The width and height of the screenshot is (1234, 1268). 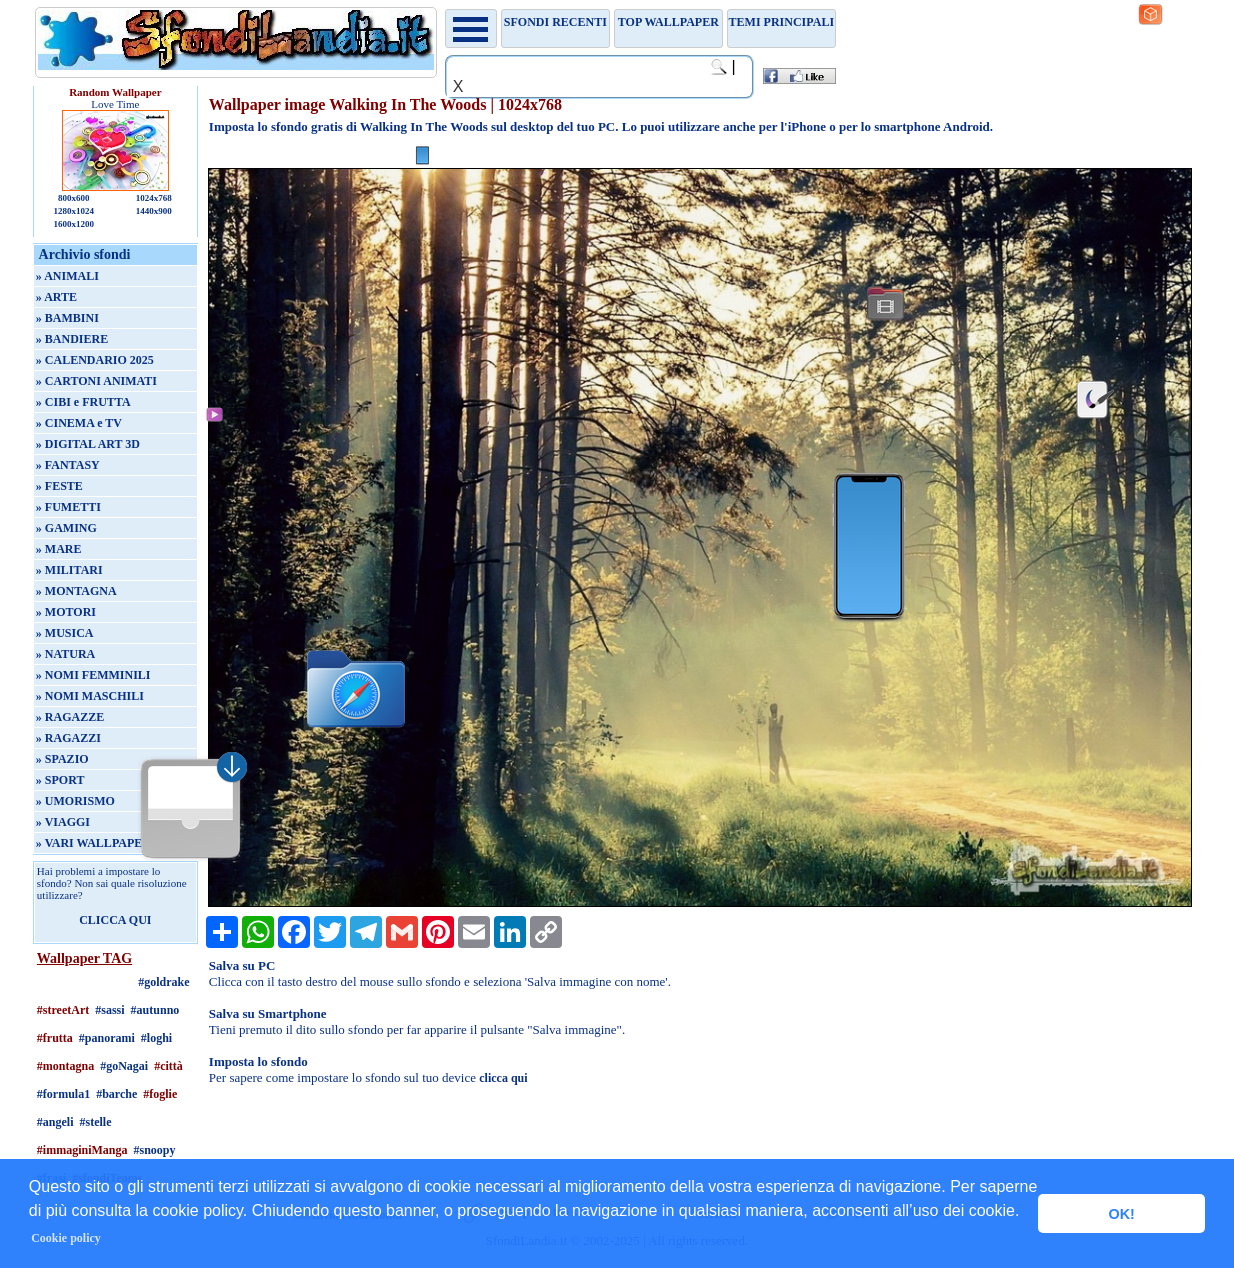 I want to click on iPad Air device icon, so click(x=422, y=155).